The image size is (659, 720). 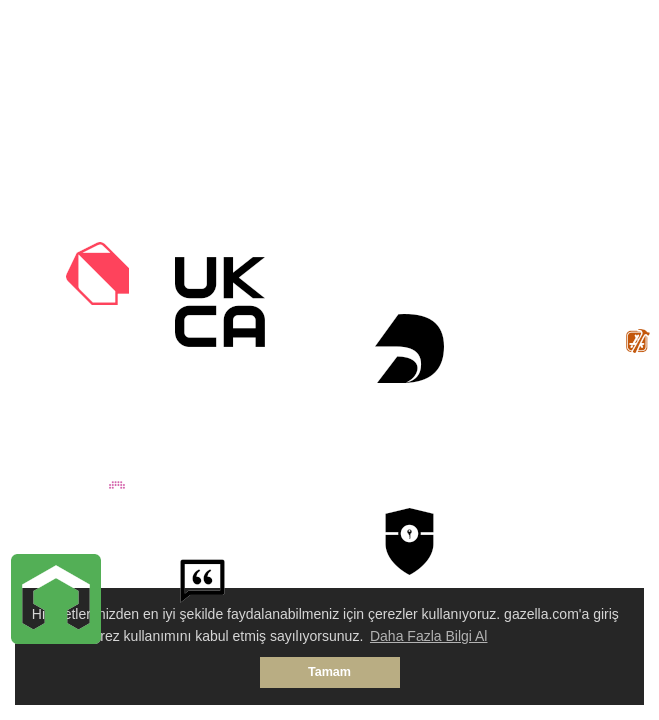 I want to click on UKCA (UK Conformity Assessed) certification mark, so click(x=220, y=302).